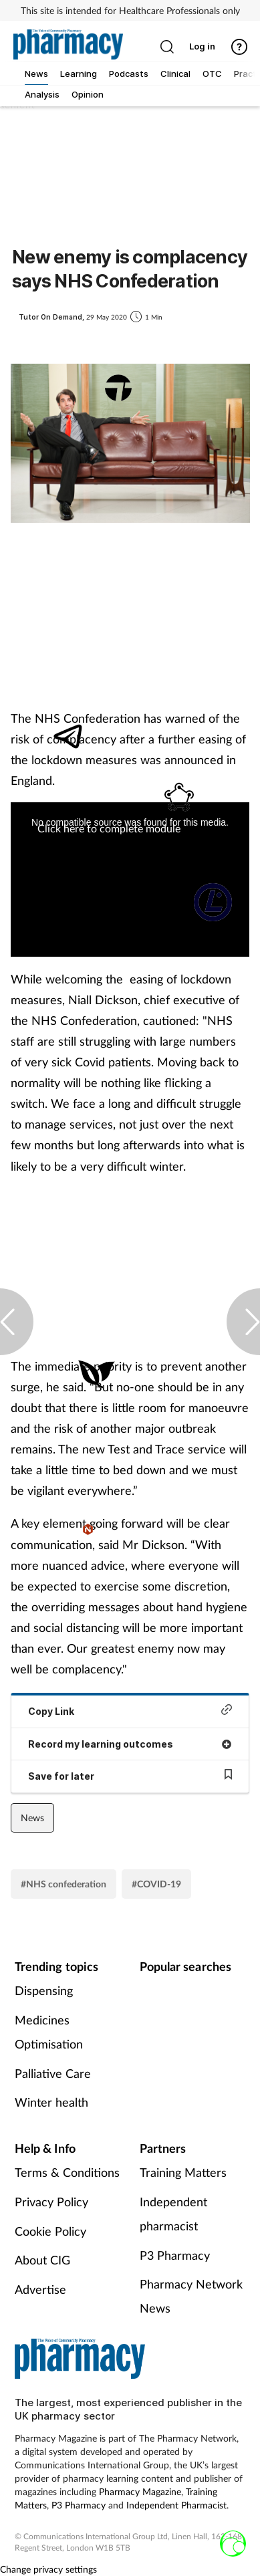 The height and width of the screenshot is (2576, 260). I want to click on codefresh logo - a CI/CD platform for kubernetes deployments, so click(96, 1374).